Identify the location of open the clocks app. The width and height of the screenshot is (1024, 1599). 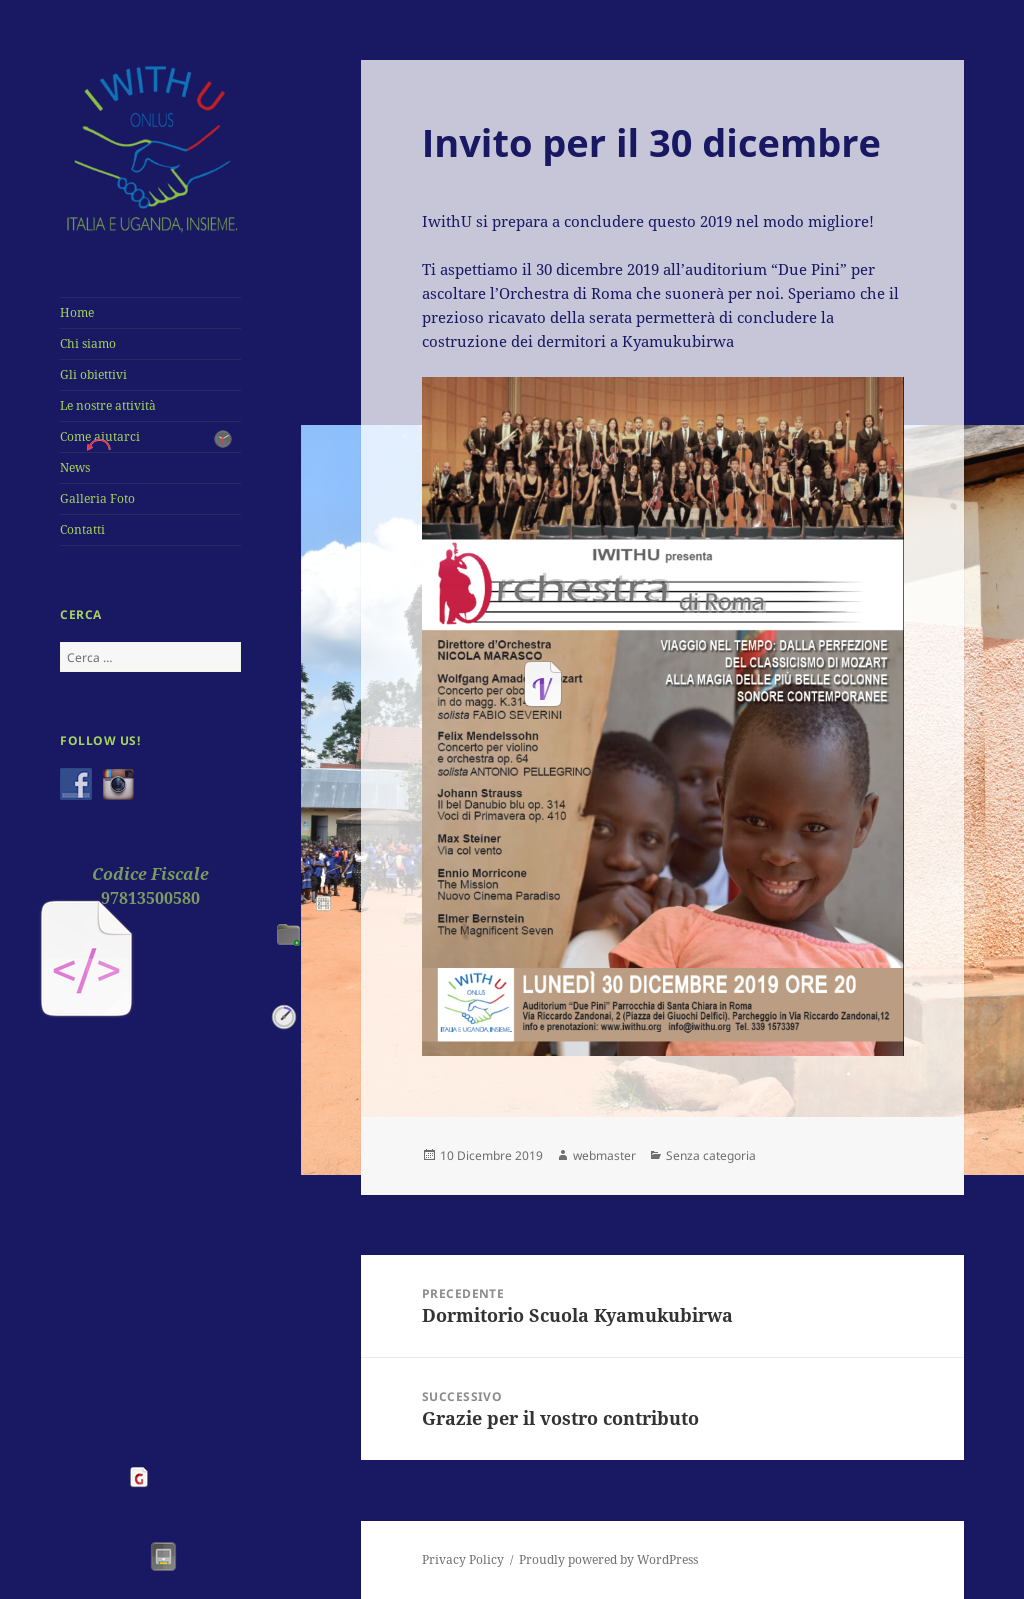
(223, 439).